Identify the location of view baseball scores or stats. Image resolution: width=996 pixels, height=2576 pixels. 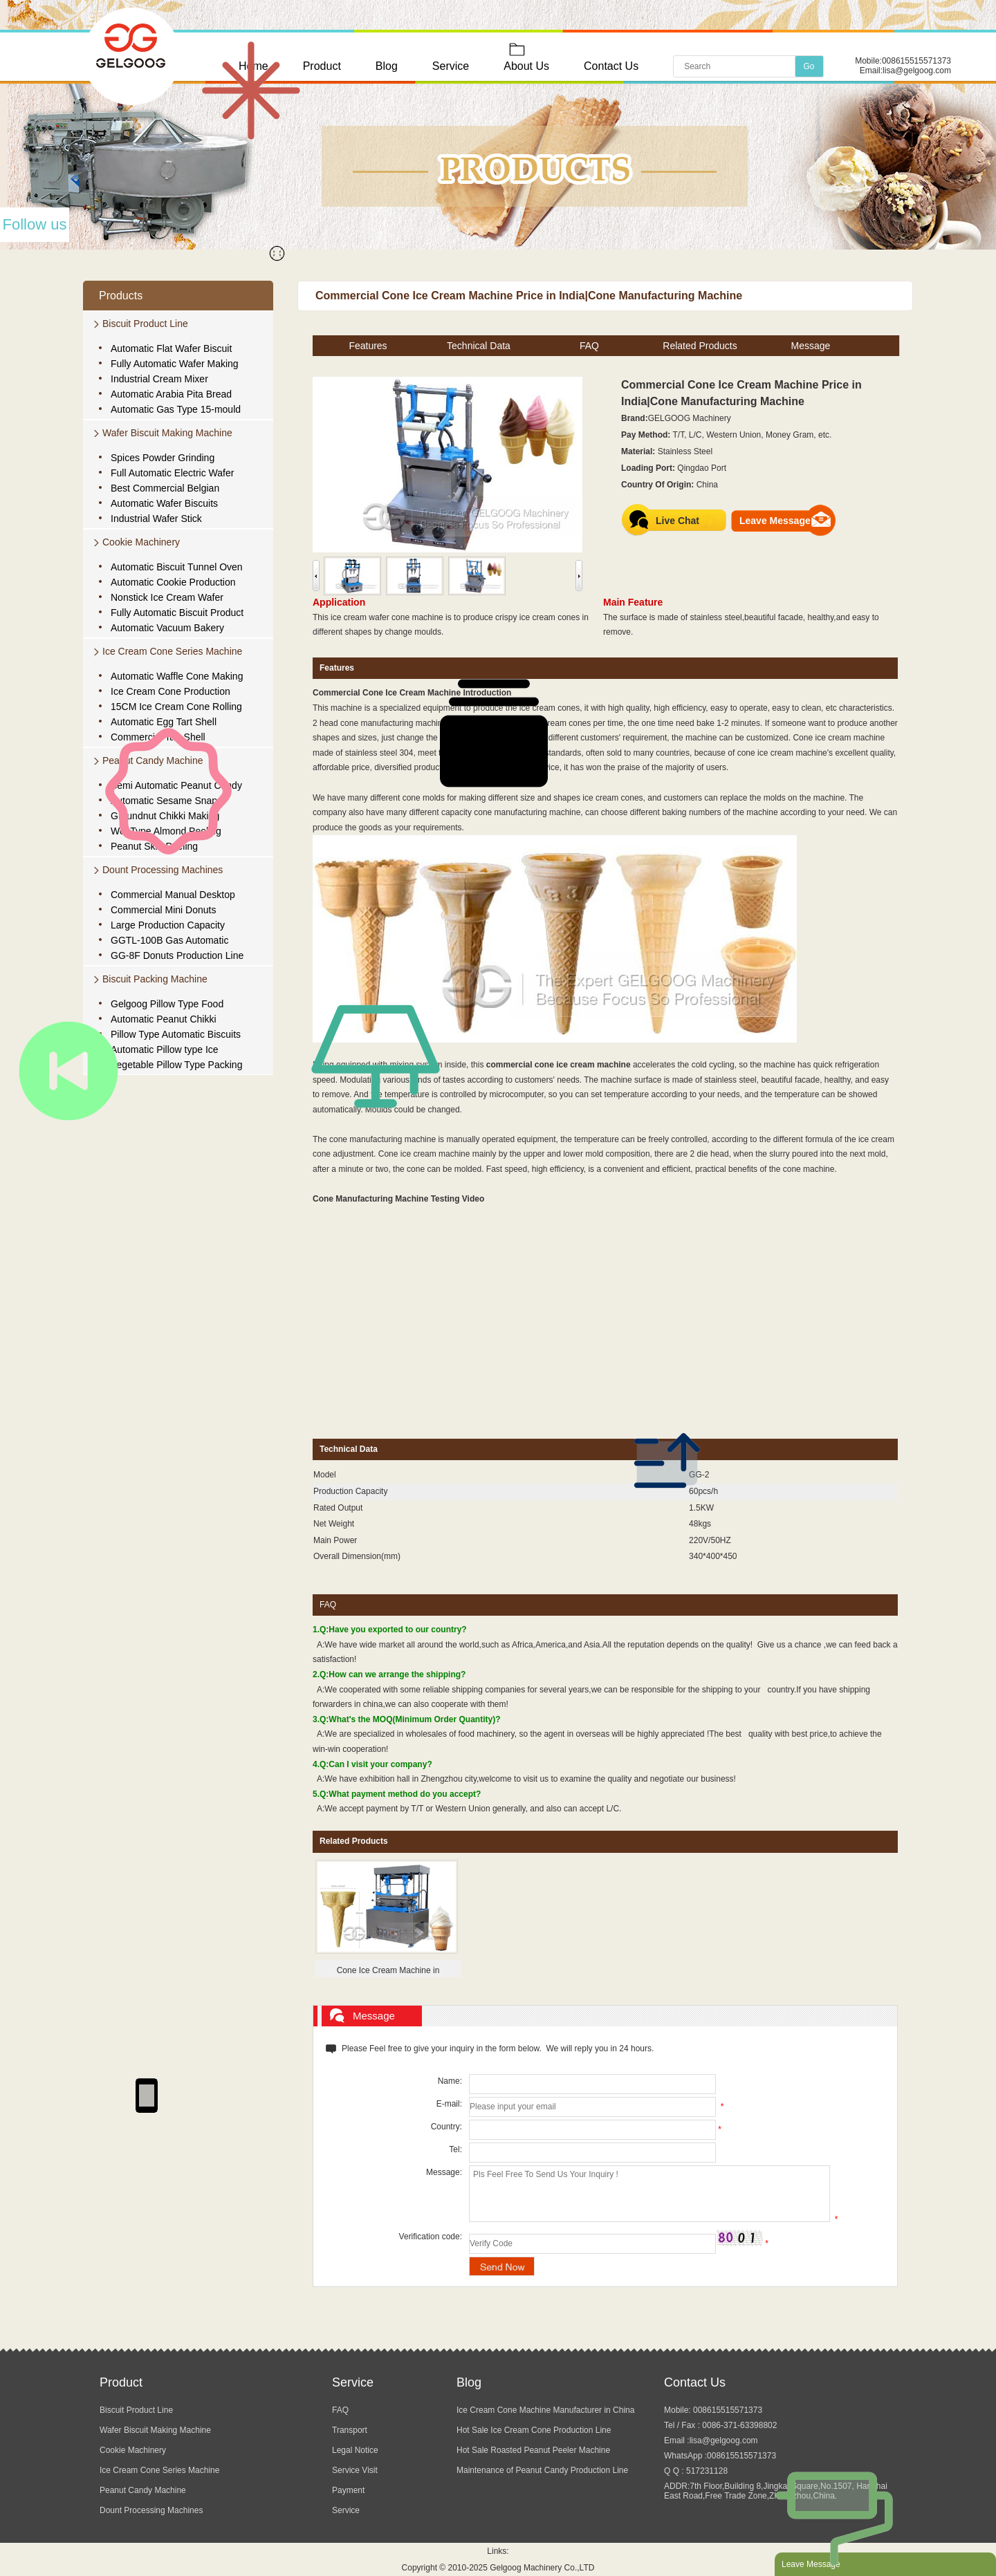
(277, 253).